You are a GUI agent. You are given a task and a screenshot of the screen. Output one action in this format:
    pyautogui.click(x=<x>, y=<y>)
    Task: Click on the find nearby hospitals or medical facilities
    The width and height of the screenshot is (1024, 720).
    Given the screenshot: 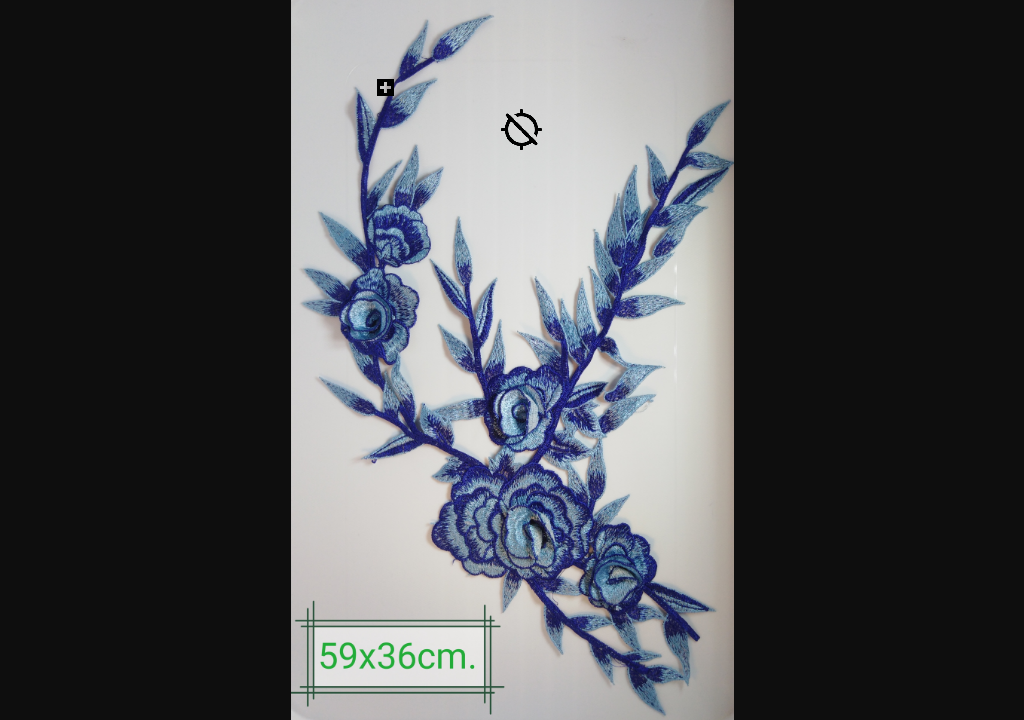 What is the action you would take?
    pyautogui.click(x=385, y=87)
    